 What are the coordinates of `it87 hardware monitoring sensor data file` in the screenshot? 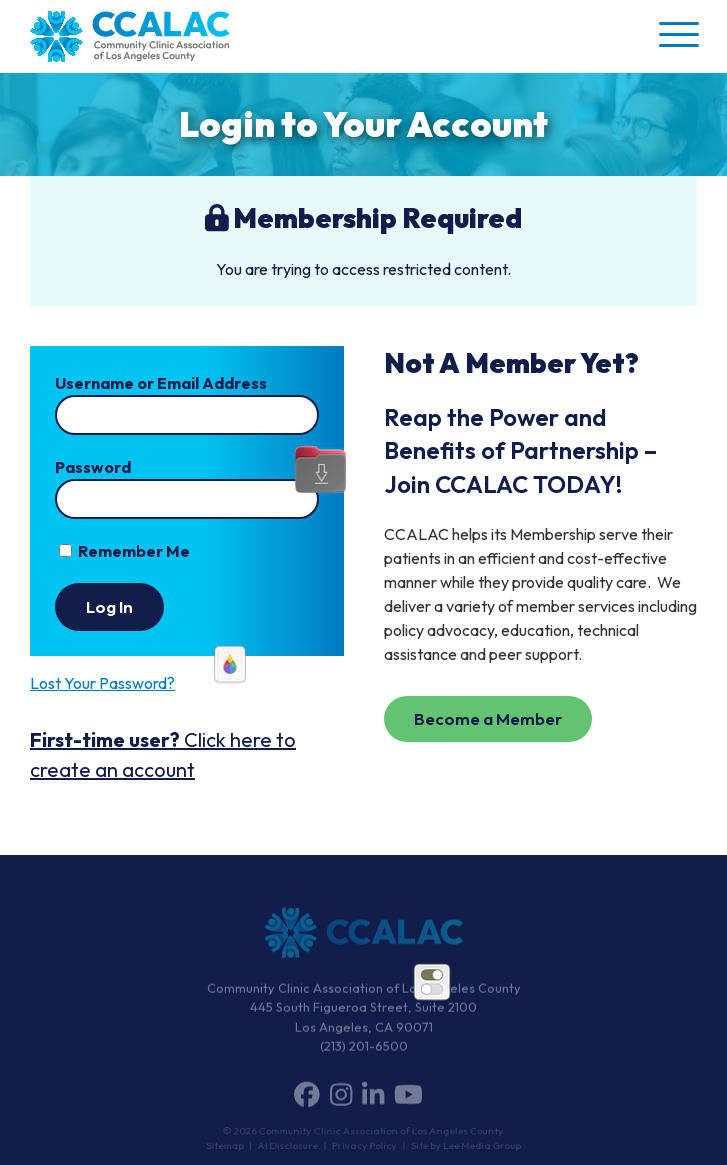 It's located at (230, 664).